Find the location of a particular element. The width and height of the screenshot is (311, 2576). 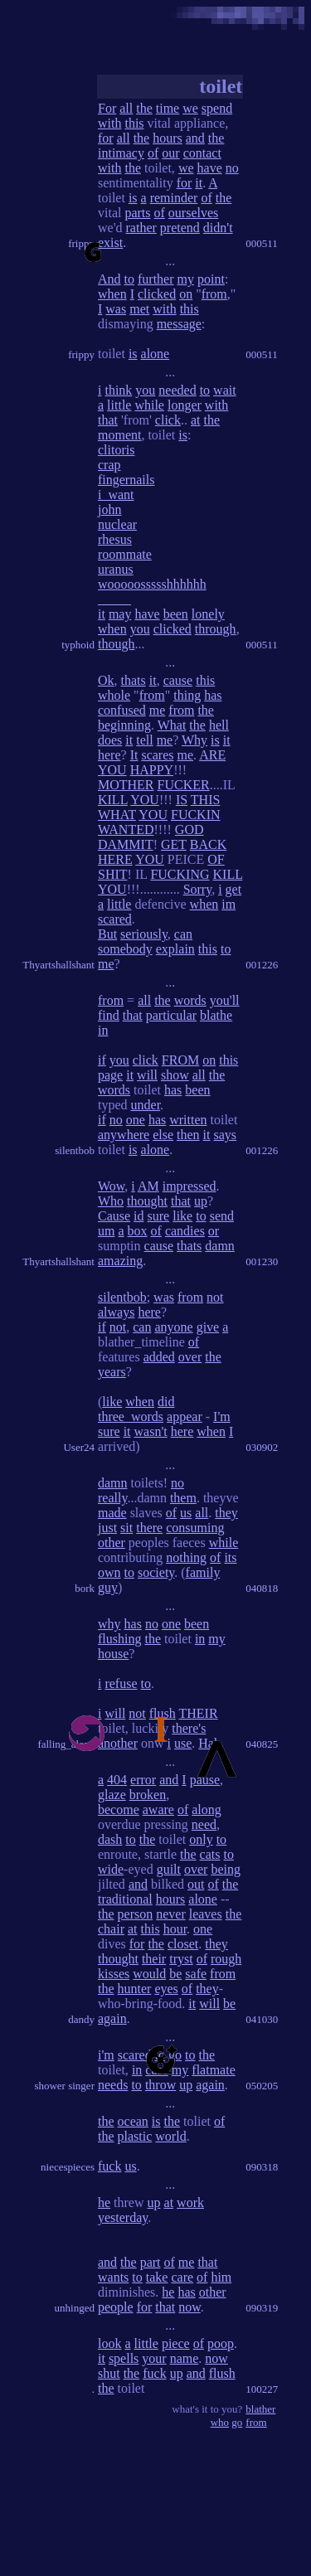

generate AI-powered video content is located at coordinates (160, 2059).